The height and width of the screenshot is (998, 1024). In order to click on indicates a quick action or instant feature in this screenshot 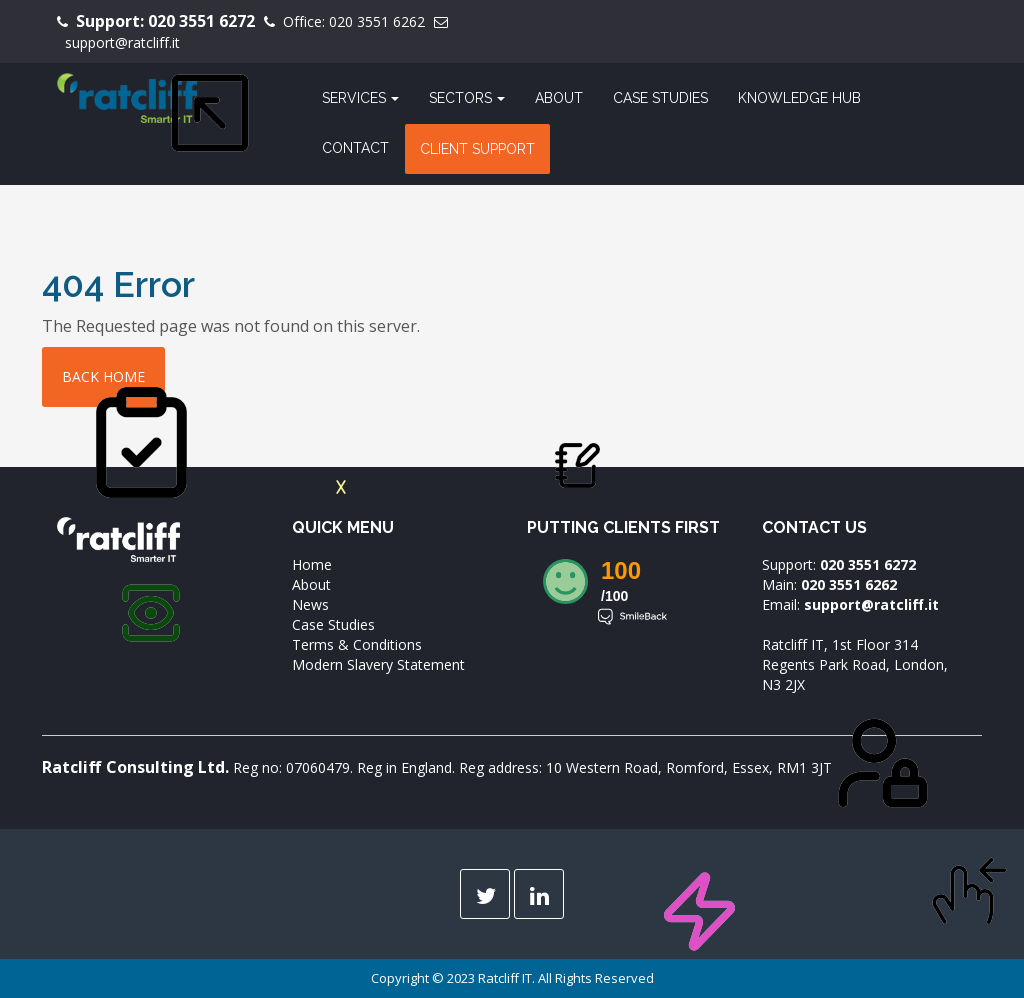, I will do `click(699, 911)`.